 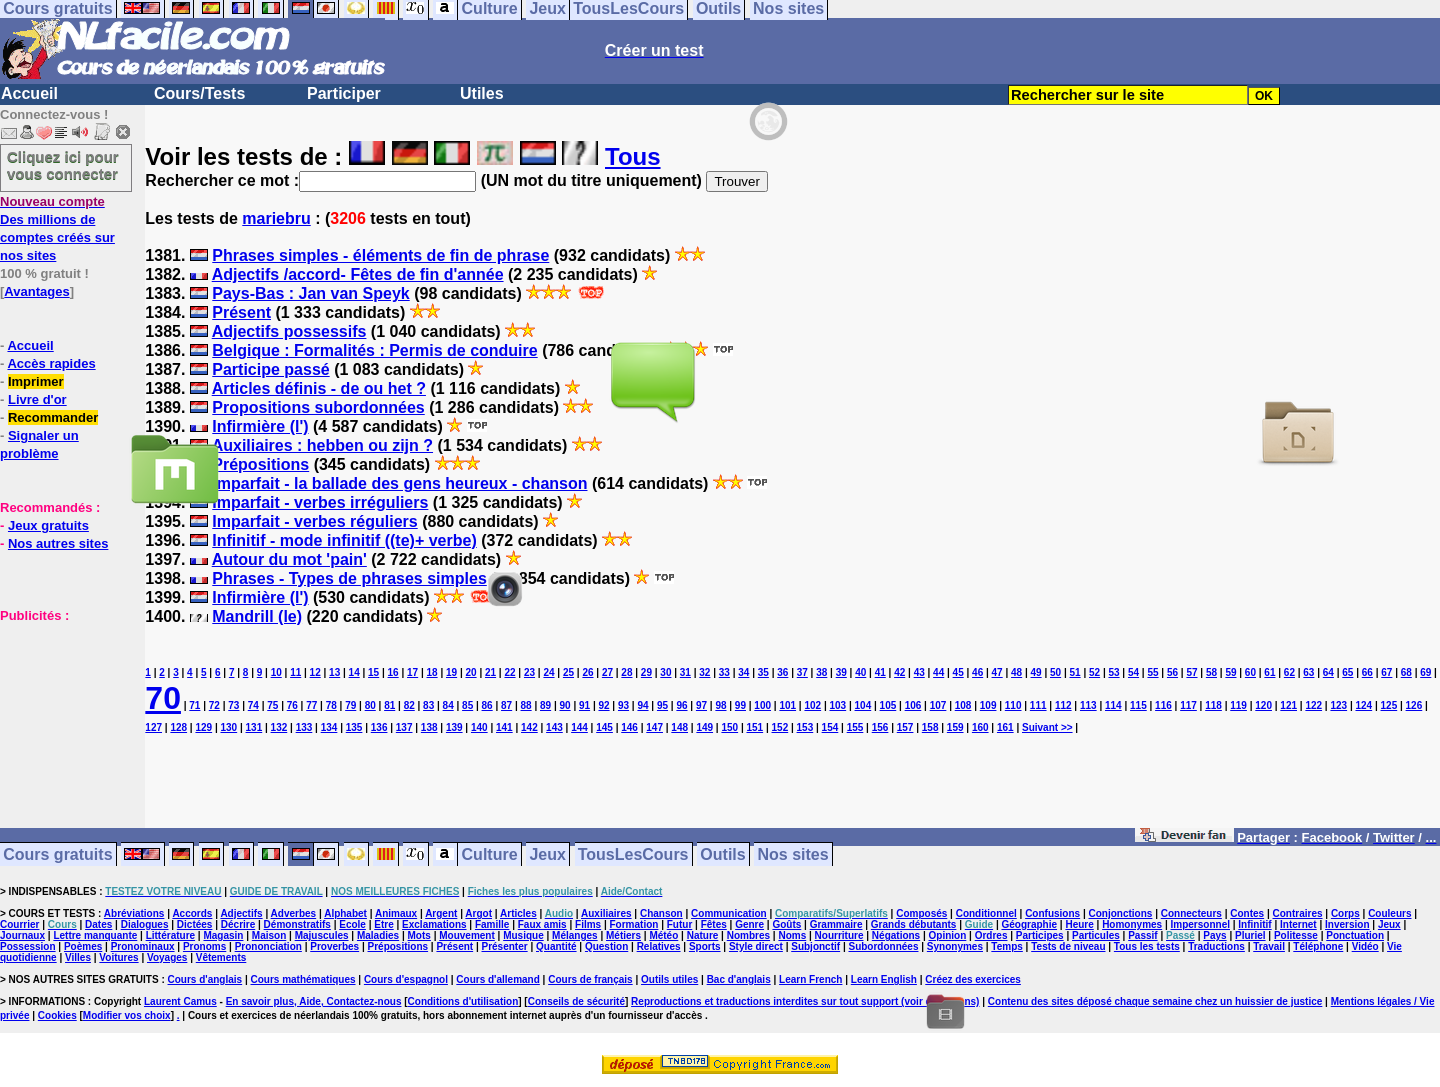 What do you see at coordinates (653, 381) in the screenshot?
I see `indicates user is online and available` at bounding box center [653, 381].